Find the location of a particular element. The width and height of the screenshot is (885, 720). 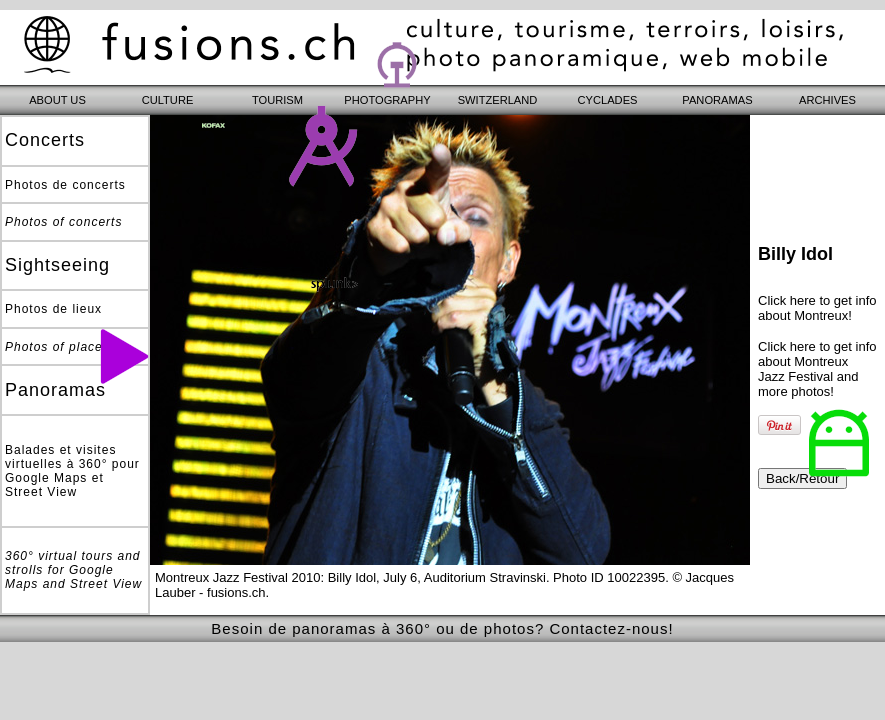

play media or start playback is located at coordinates (121, 356).